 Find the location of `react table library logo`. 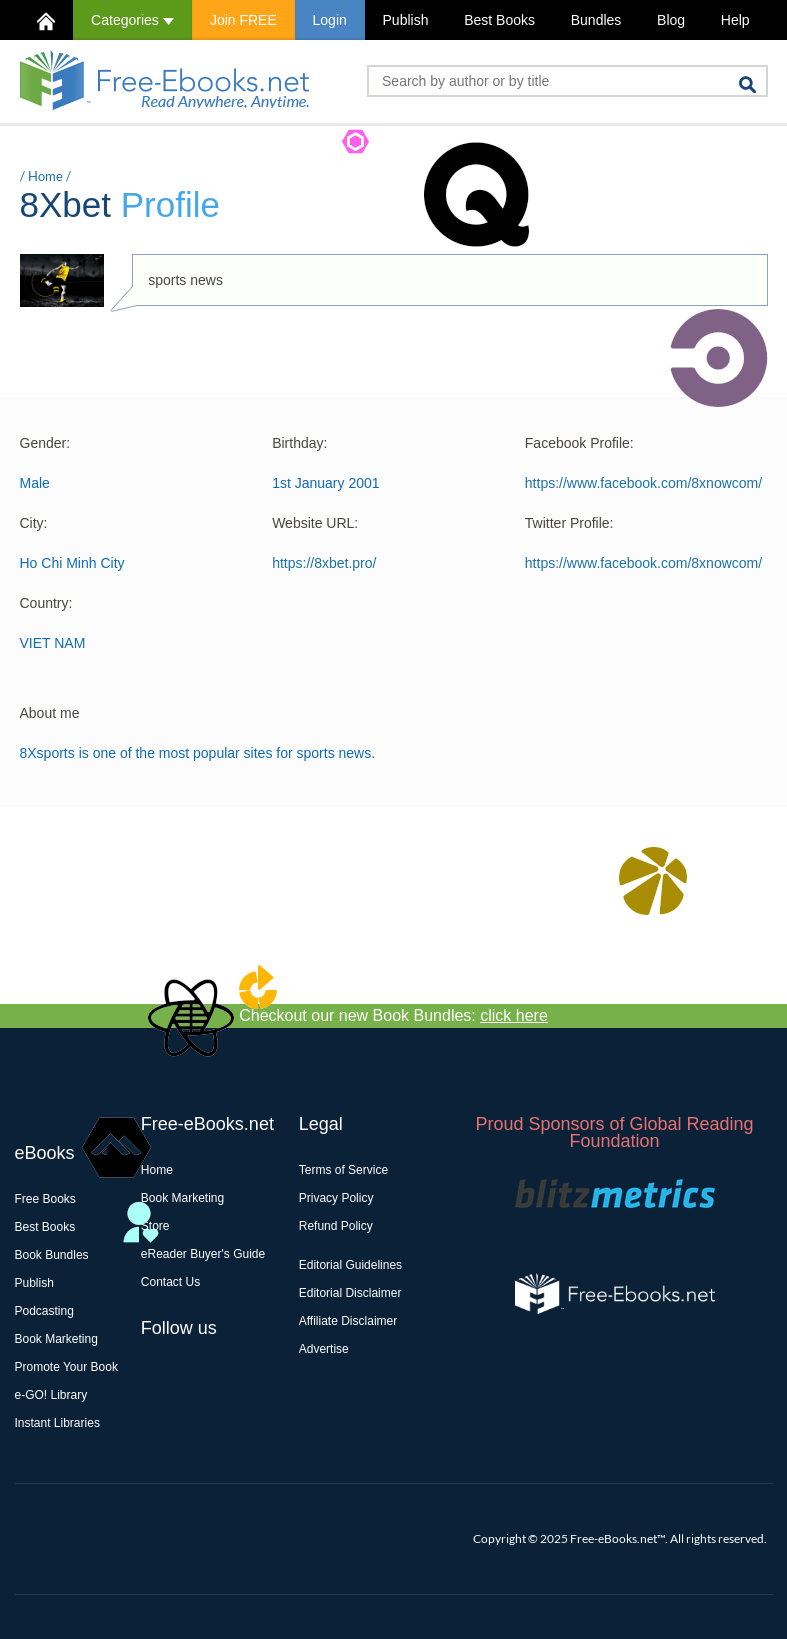

react table library logo is located at coordinates (191, 1018).